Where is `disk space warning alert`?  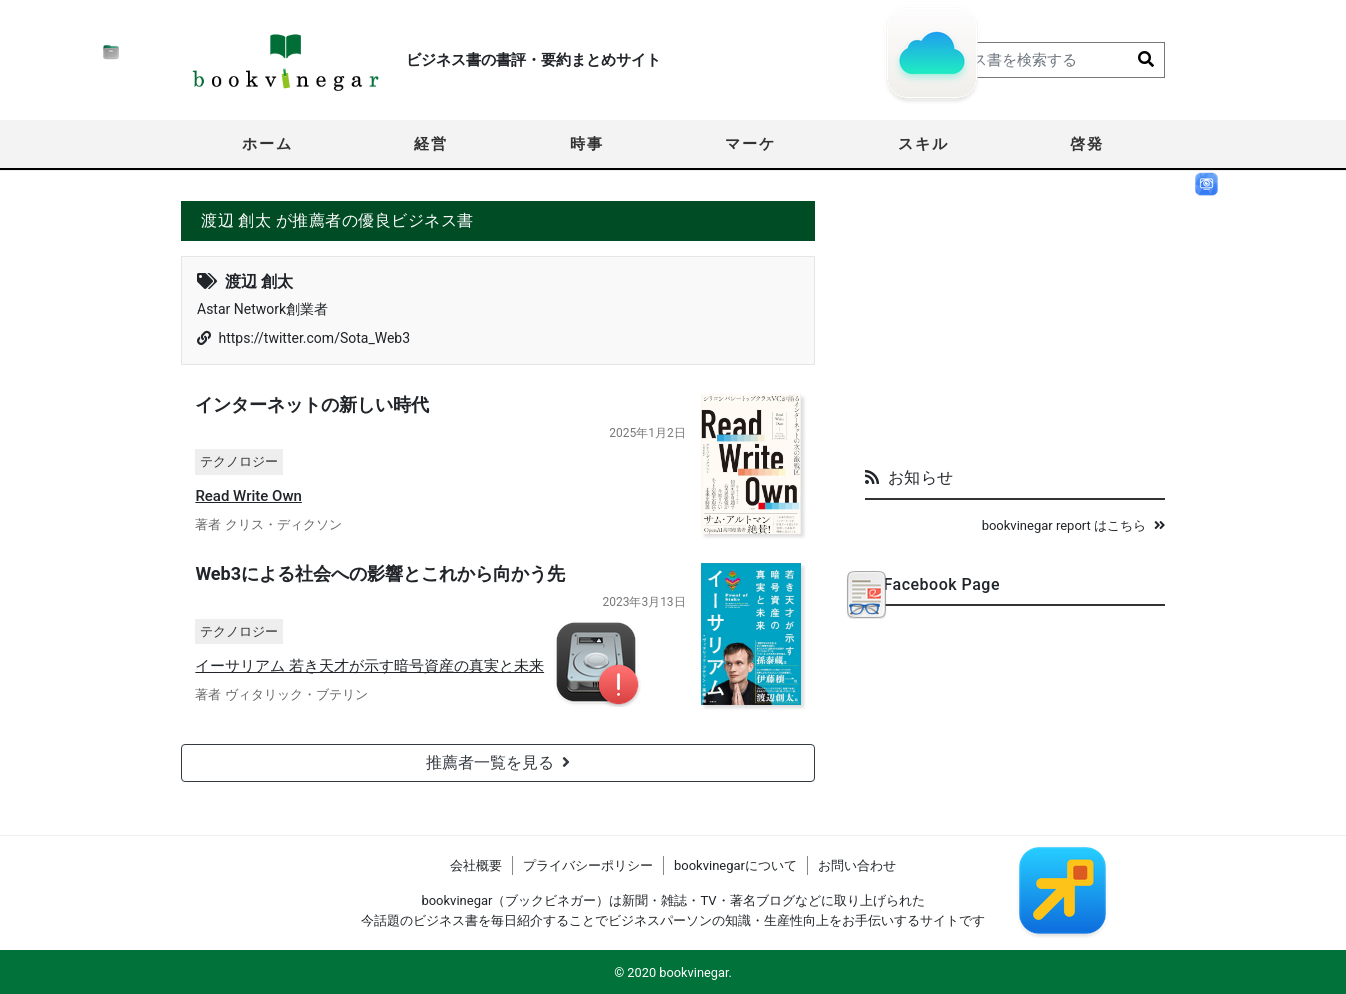 disk space warning alert is located at coordinates (596, 662).